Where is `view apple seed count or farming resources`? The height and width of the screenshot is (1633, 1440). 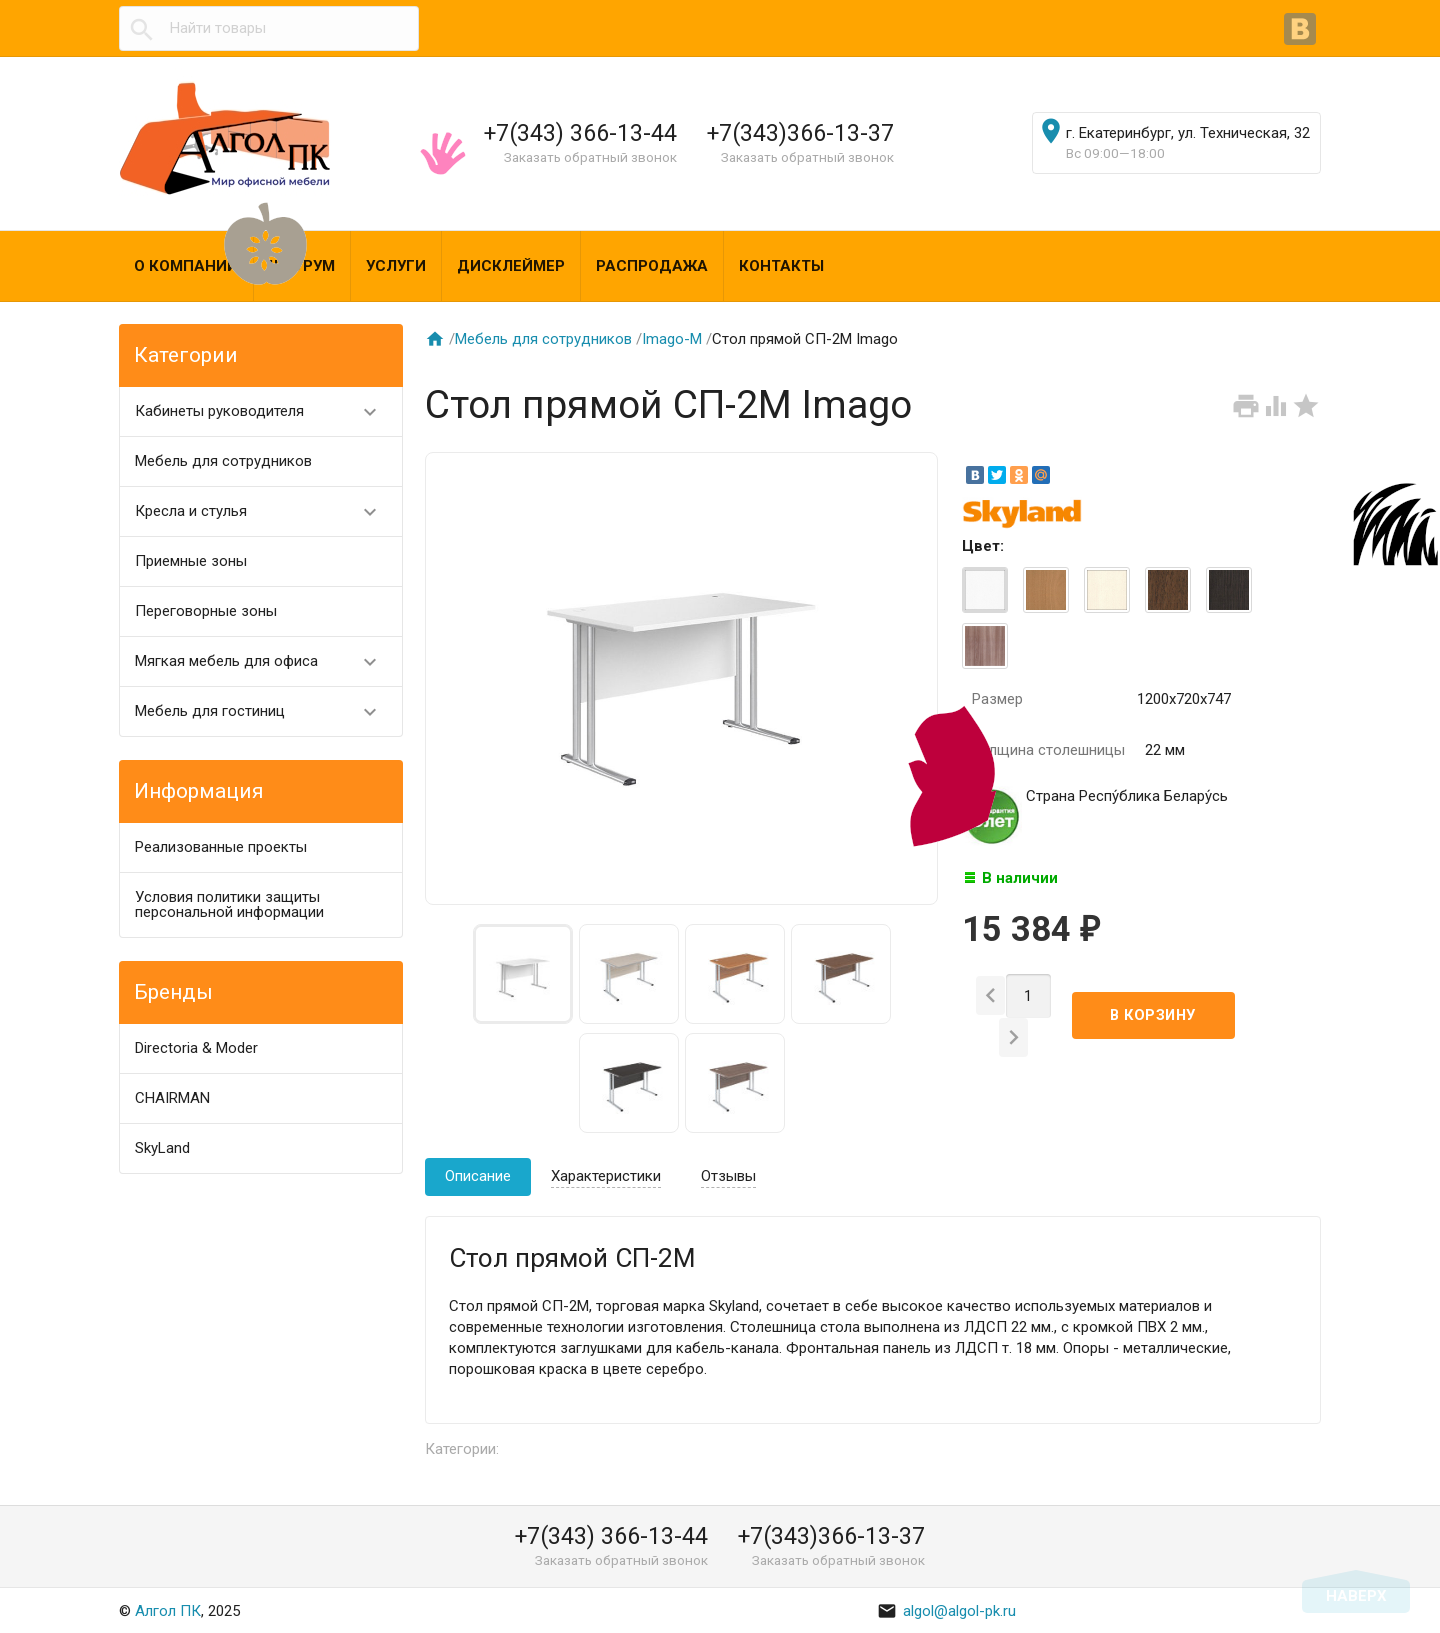
view apple seed count or farming resources is located at coordinates (265, 243).